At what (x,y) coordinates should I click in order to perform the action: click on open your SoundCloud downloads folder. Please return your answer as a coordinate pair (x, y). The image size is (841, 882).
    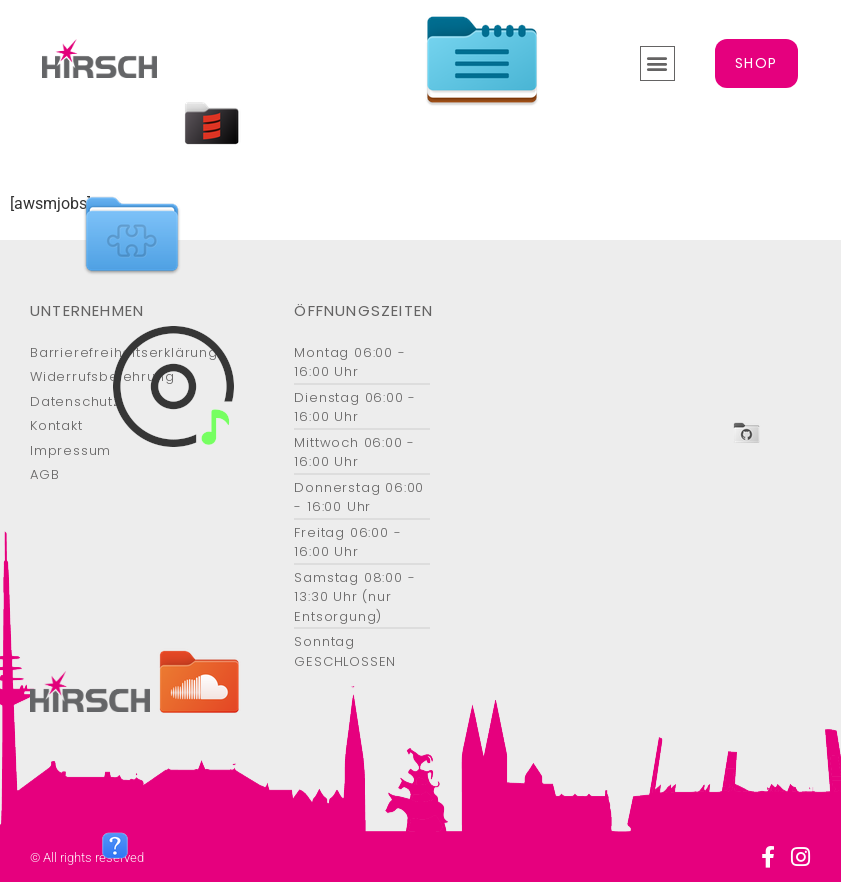
    Looking at the image, I should click on (199, 684).